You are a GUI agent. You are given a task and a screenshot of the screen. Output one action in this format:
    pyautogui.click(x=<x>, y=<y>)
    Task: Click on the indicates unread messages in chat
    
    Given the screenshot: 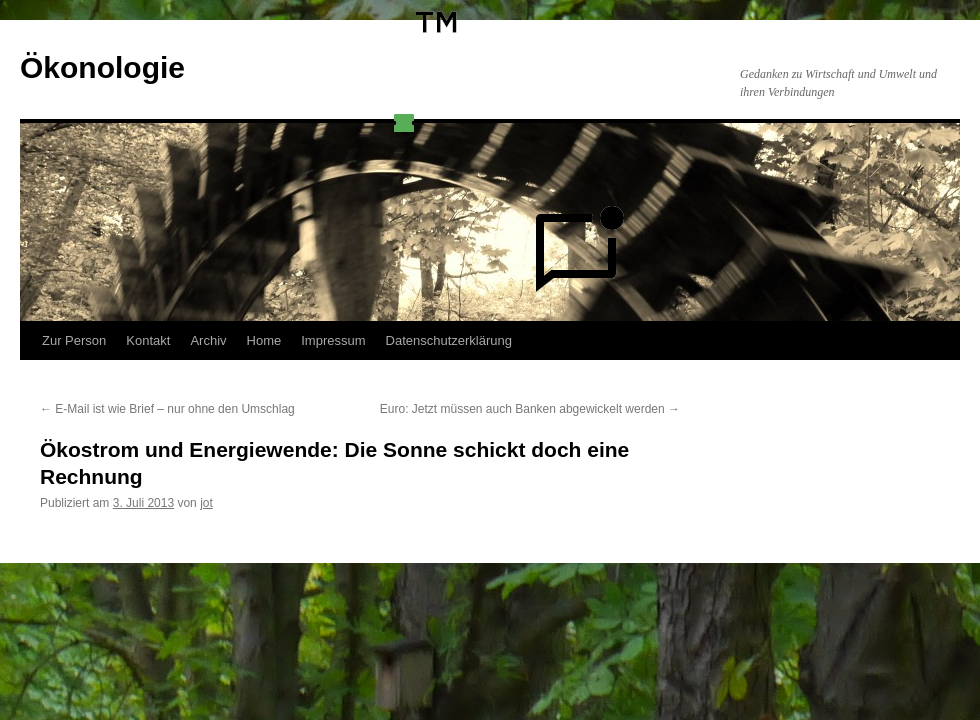 What is the action you would take?
    pyautogui.click(x=576, y=250)
    